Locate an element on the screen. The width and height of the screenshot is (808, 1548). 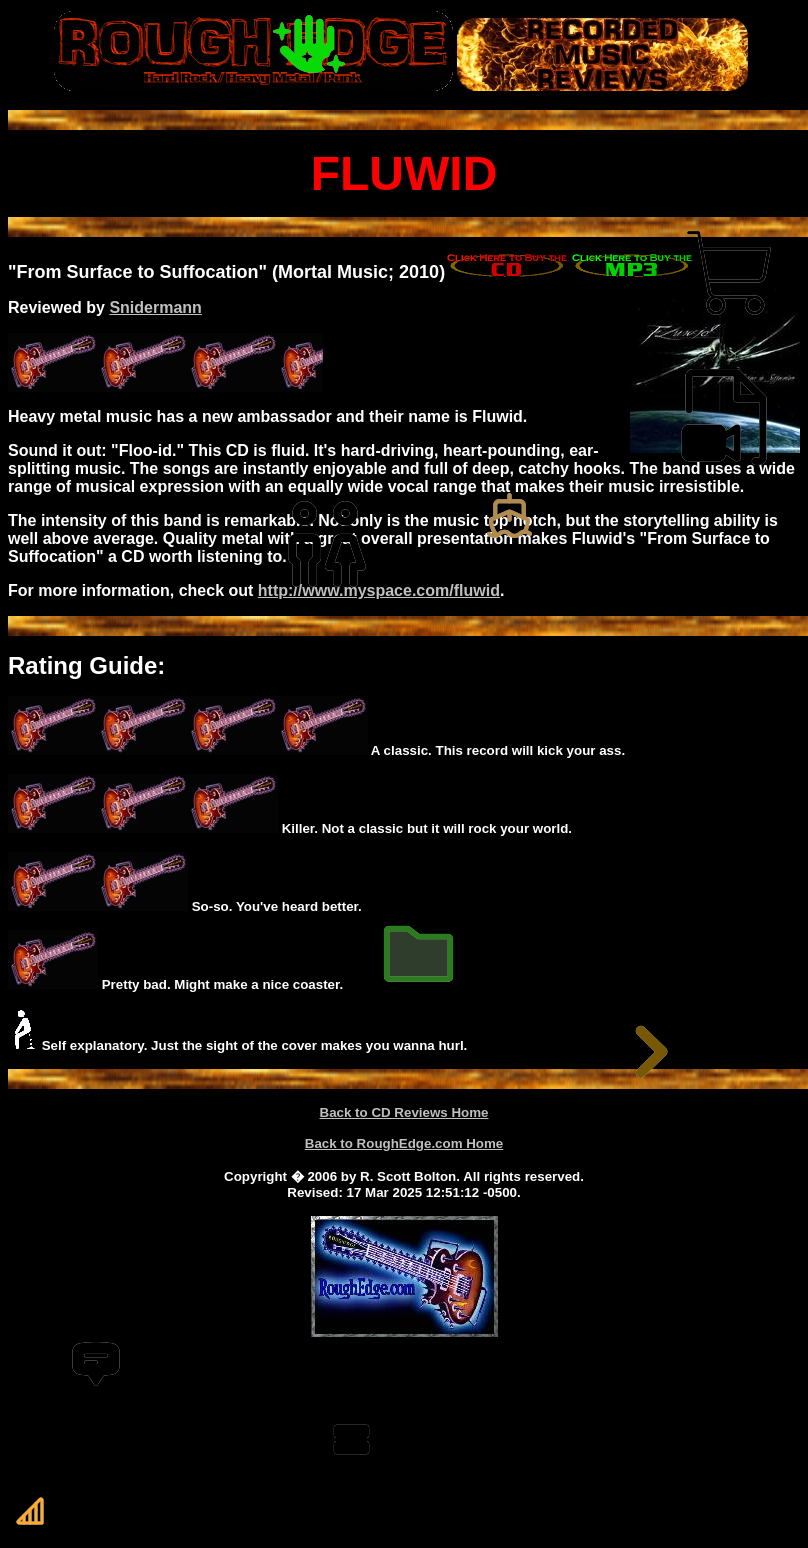
view your shopping cart is located at coordinates (730, 274).